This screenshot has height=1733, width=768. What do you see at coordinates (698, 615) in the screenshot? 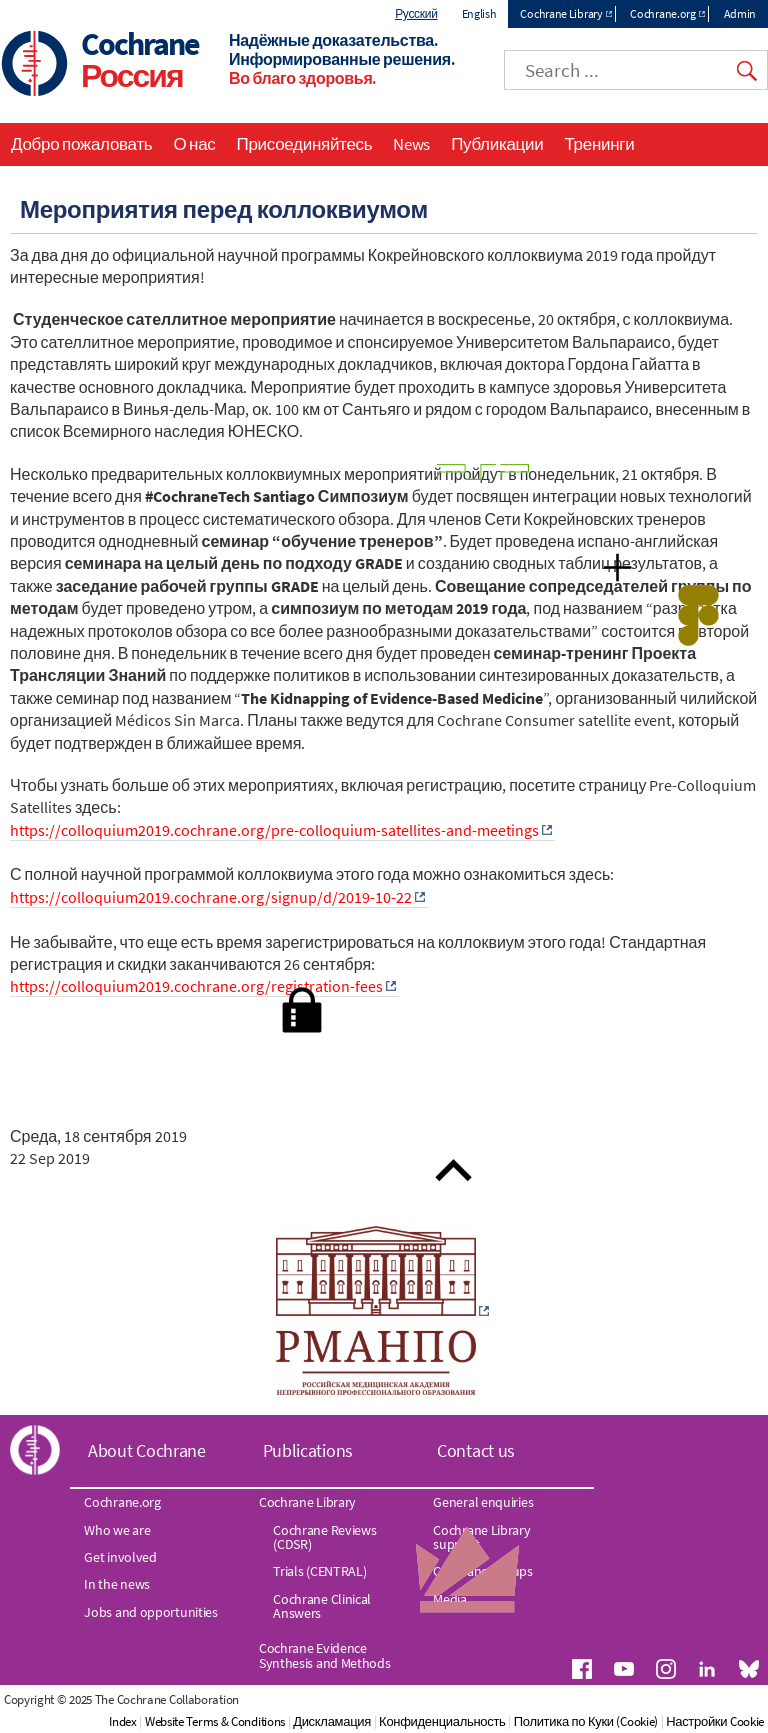
I see `open figma design app` at bounding box center [698, 615].